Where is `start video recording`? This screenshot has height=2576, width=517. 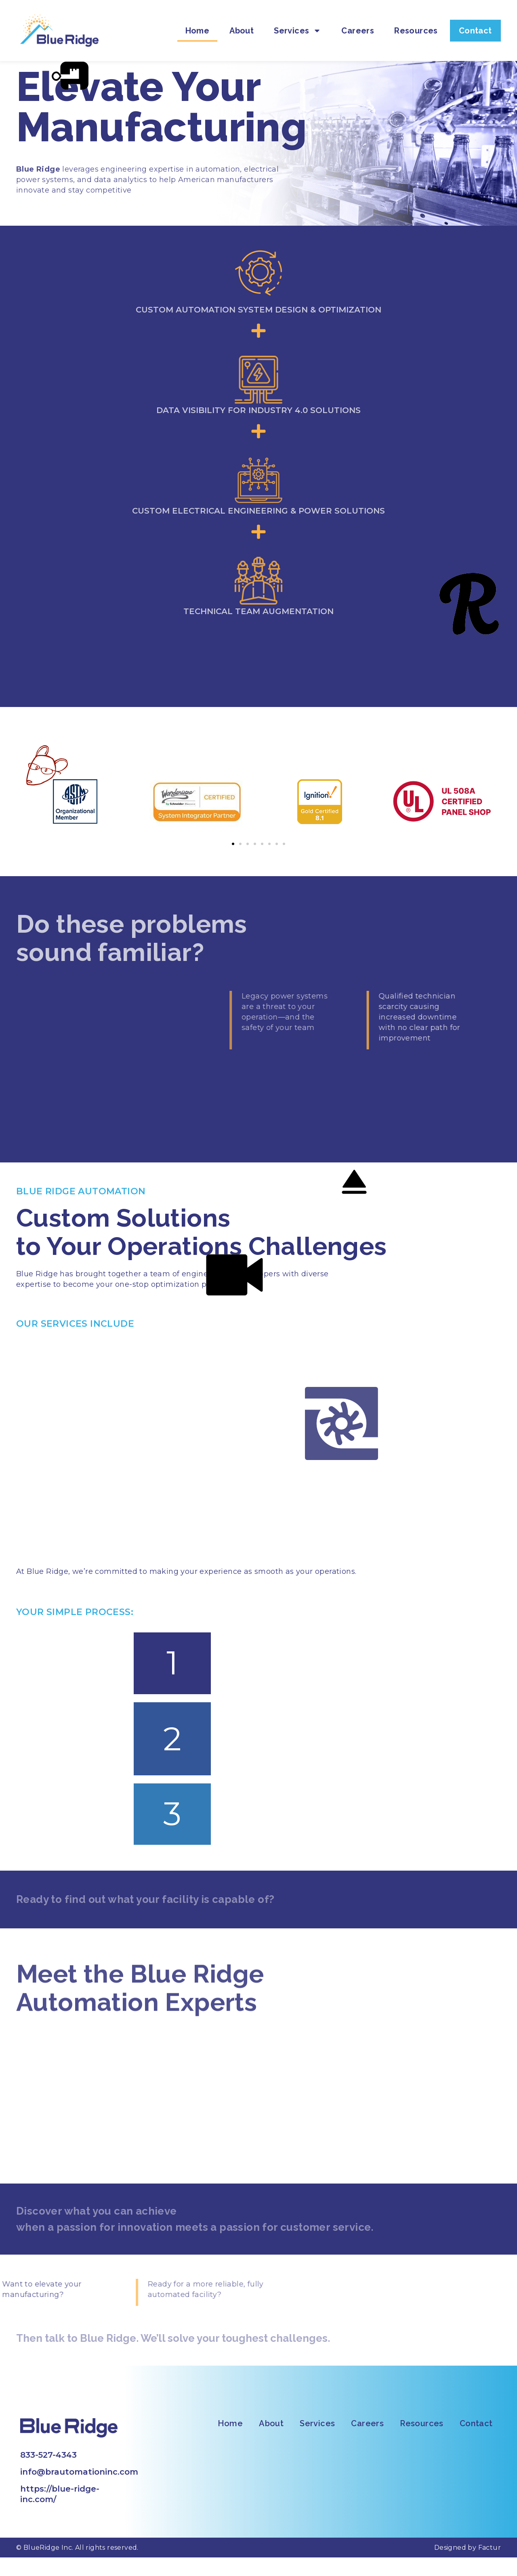 start video recording is located at coordinates (234, 1275).